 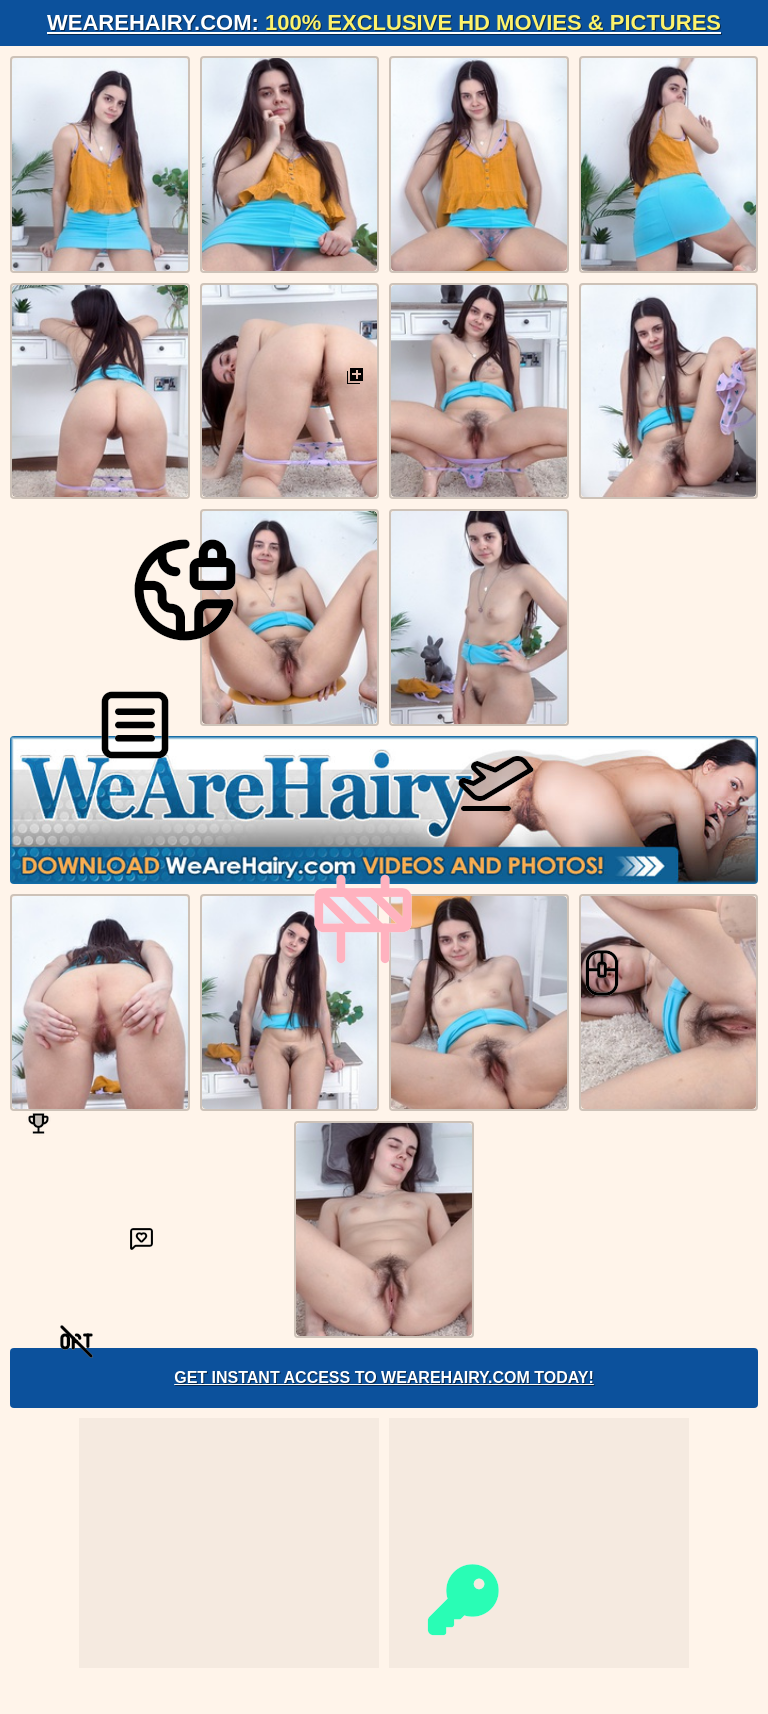 What do you see at coordinates (496, 781) in the screenshot?
I see `flight departure or takeoff status` at bounding box center [496, 781].